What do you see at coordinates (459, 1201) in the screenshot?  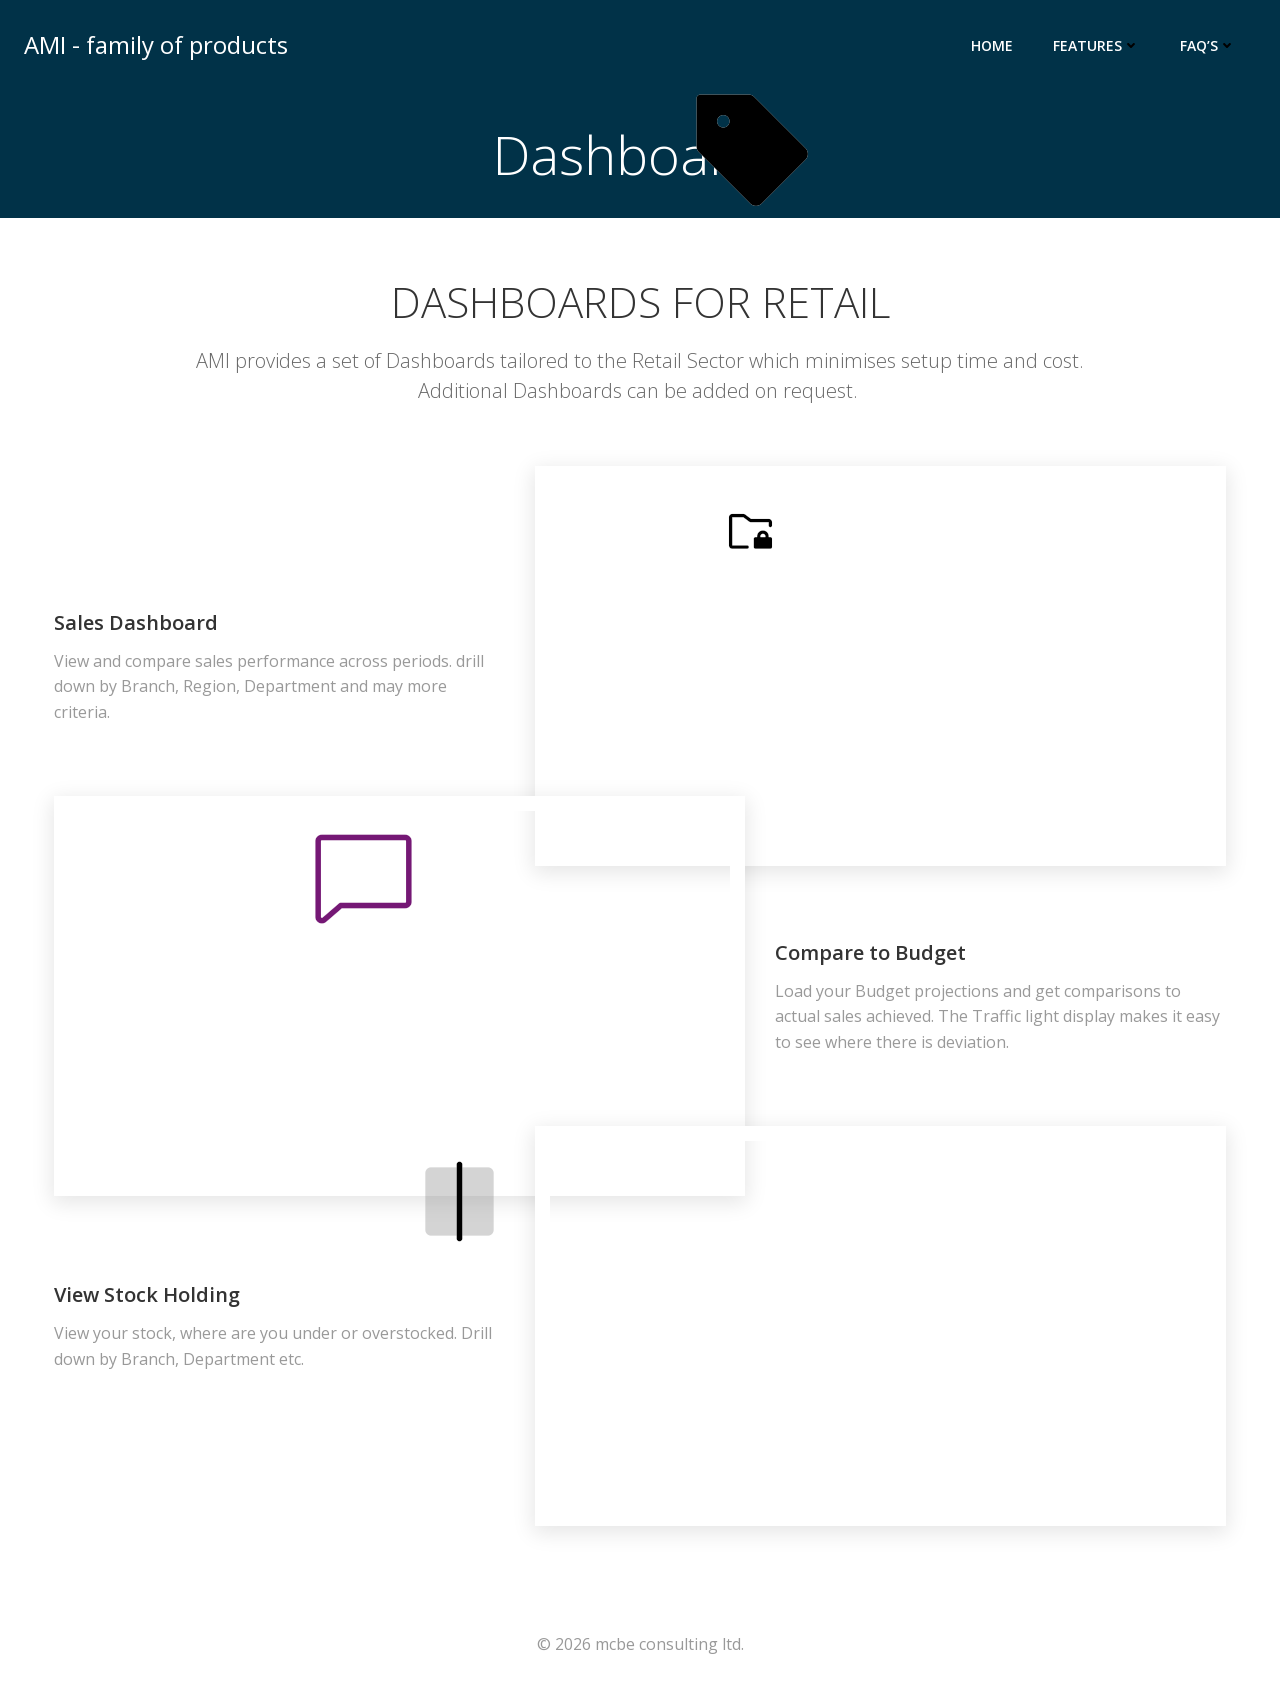 I see `visual separator between UI elements` at bounding box center [459, 1201].